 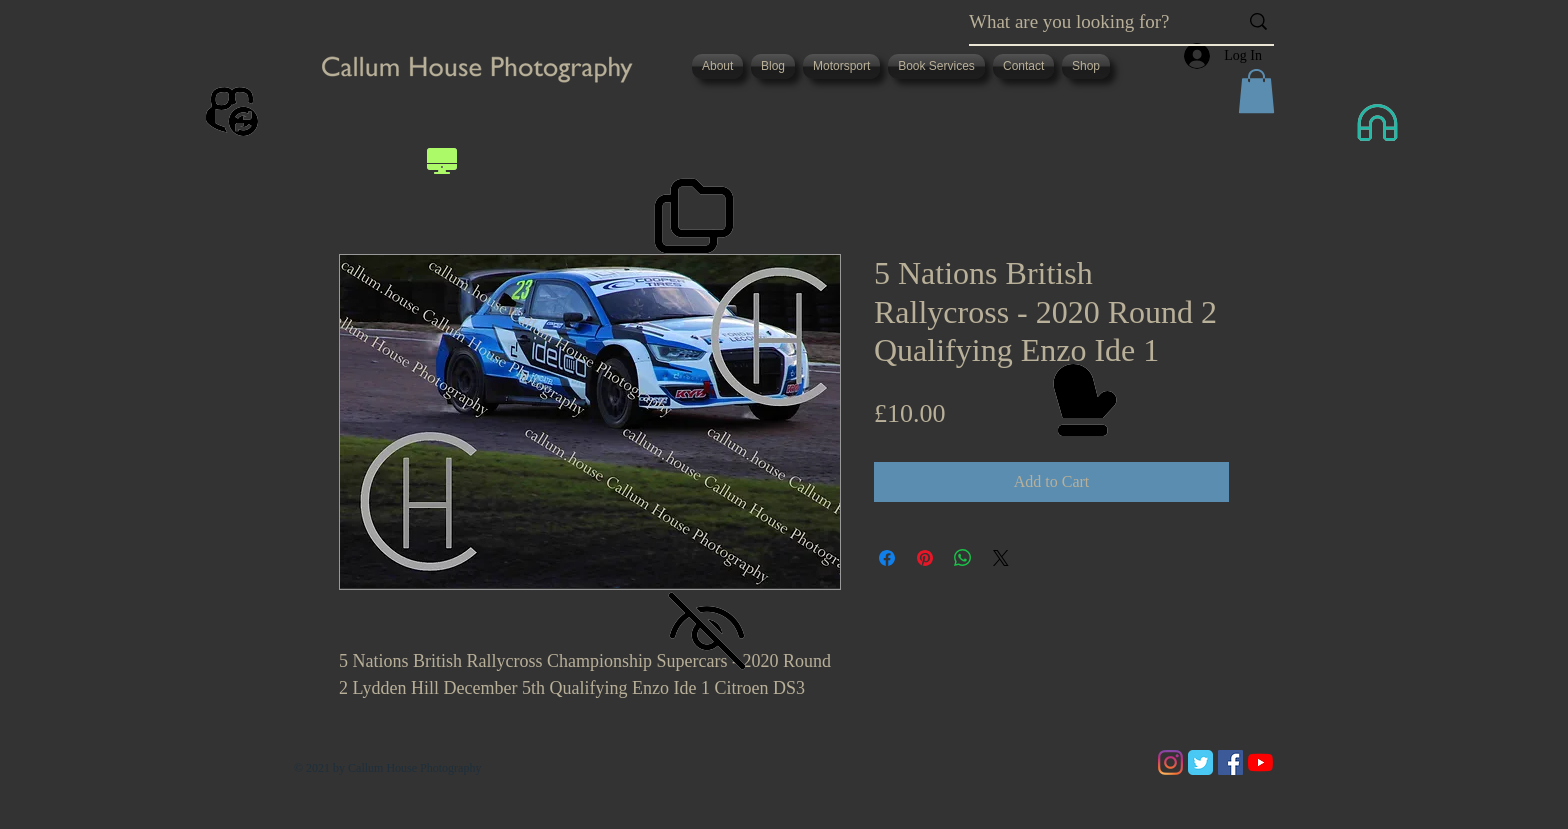 I want to click on switch to desktop view, so click(x=442, y=161).